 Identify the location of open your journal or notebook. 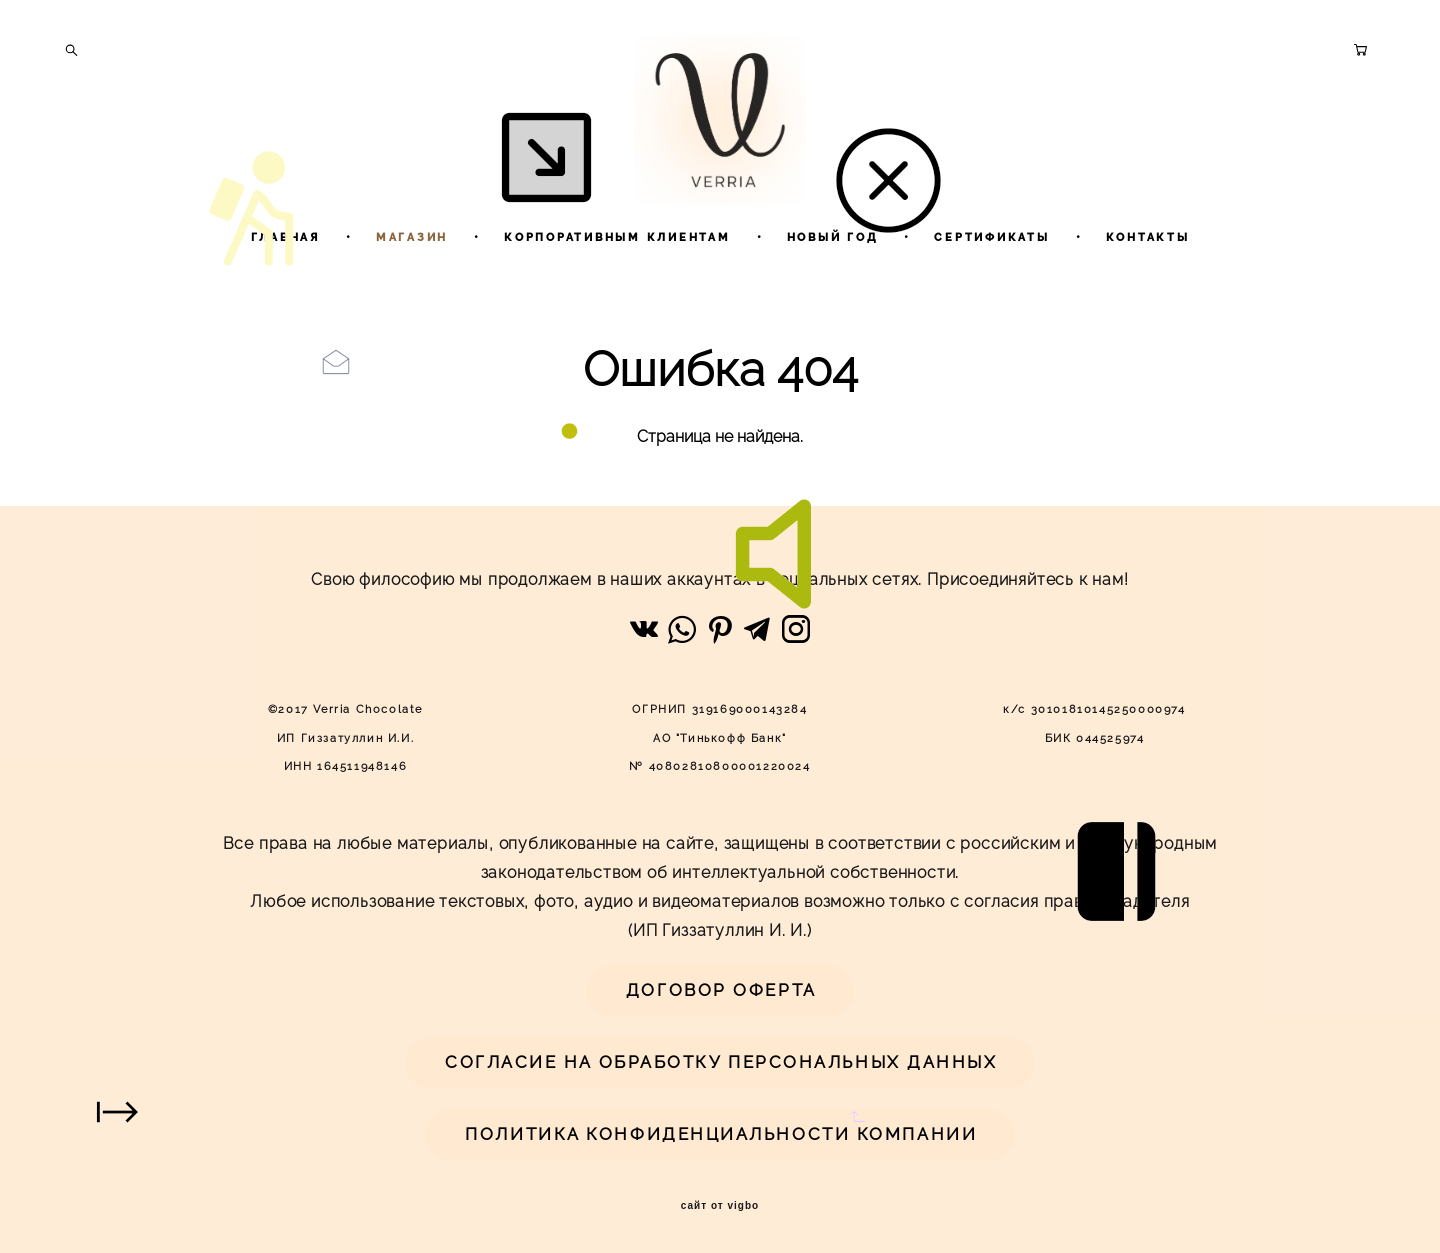
(1116, 871).